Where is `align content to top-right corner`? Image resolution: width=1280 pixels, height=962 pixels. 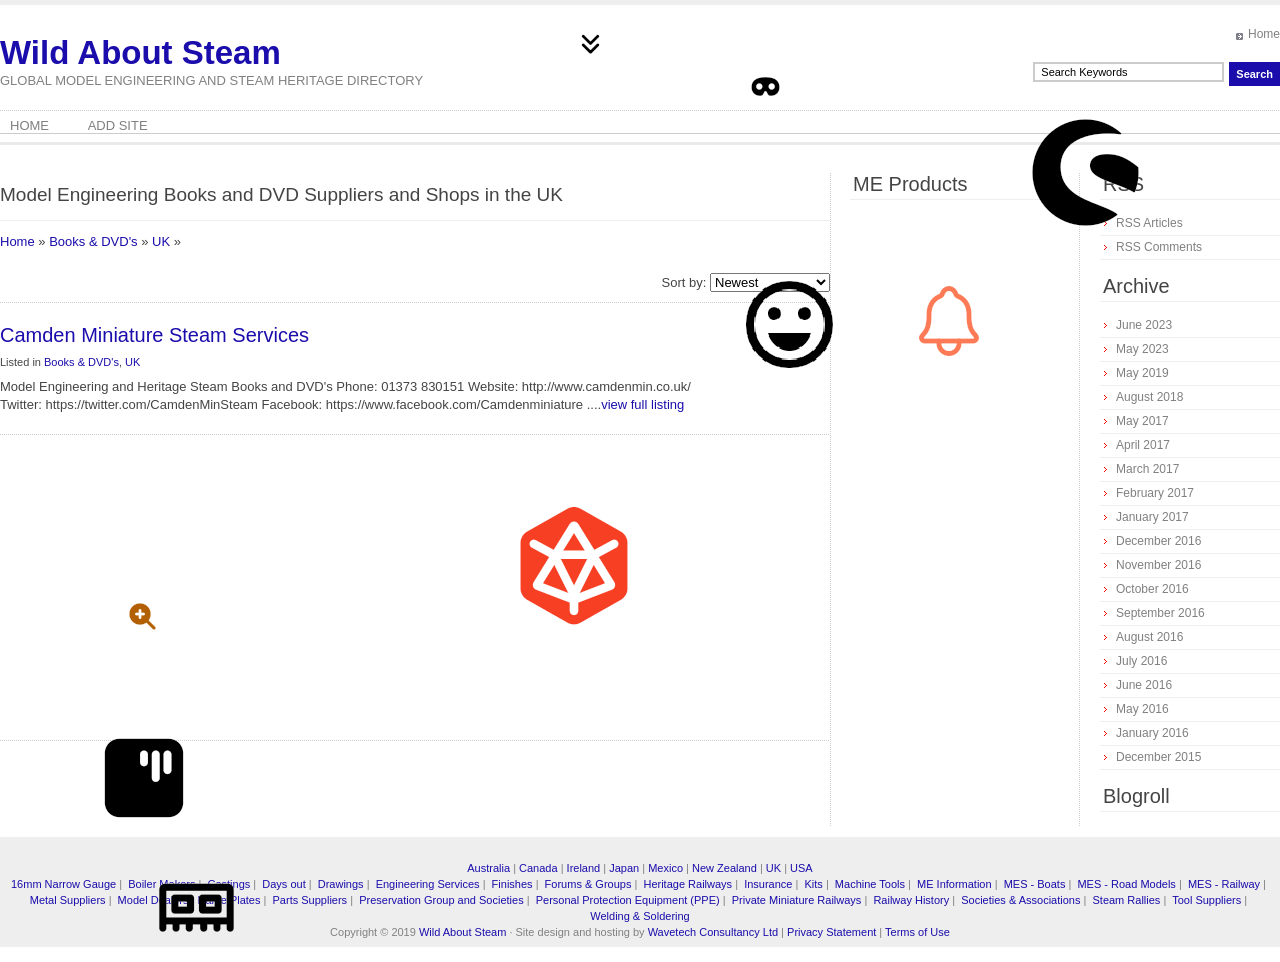
align content to top-right corner is located at coordinates (144, 778).